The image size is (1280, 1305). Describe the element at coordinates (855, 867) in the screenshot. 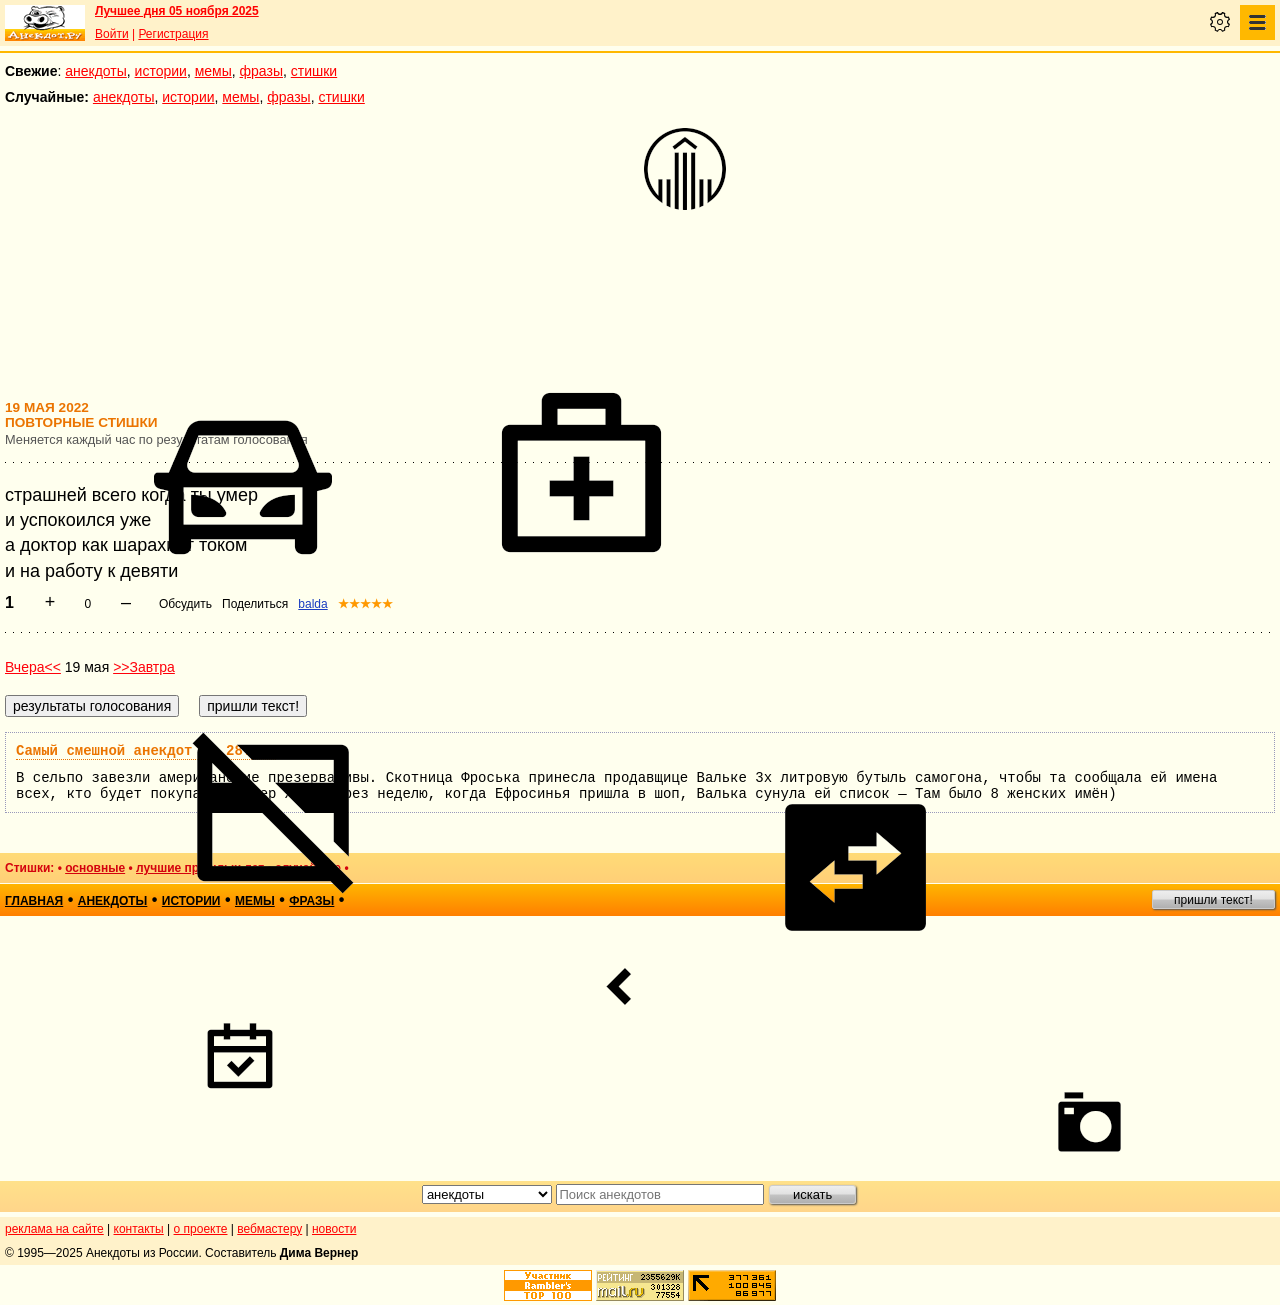

I see `swap or exchange currencies` at that location.